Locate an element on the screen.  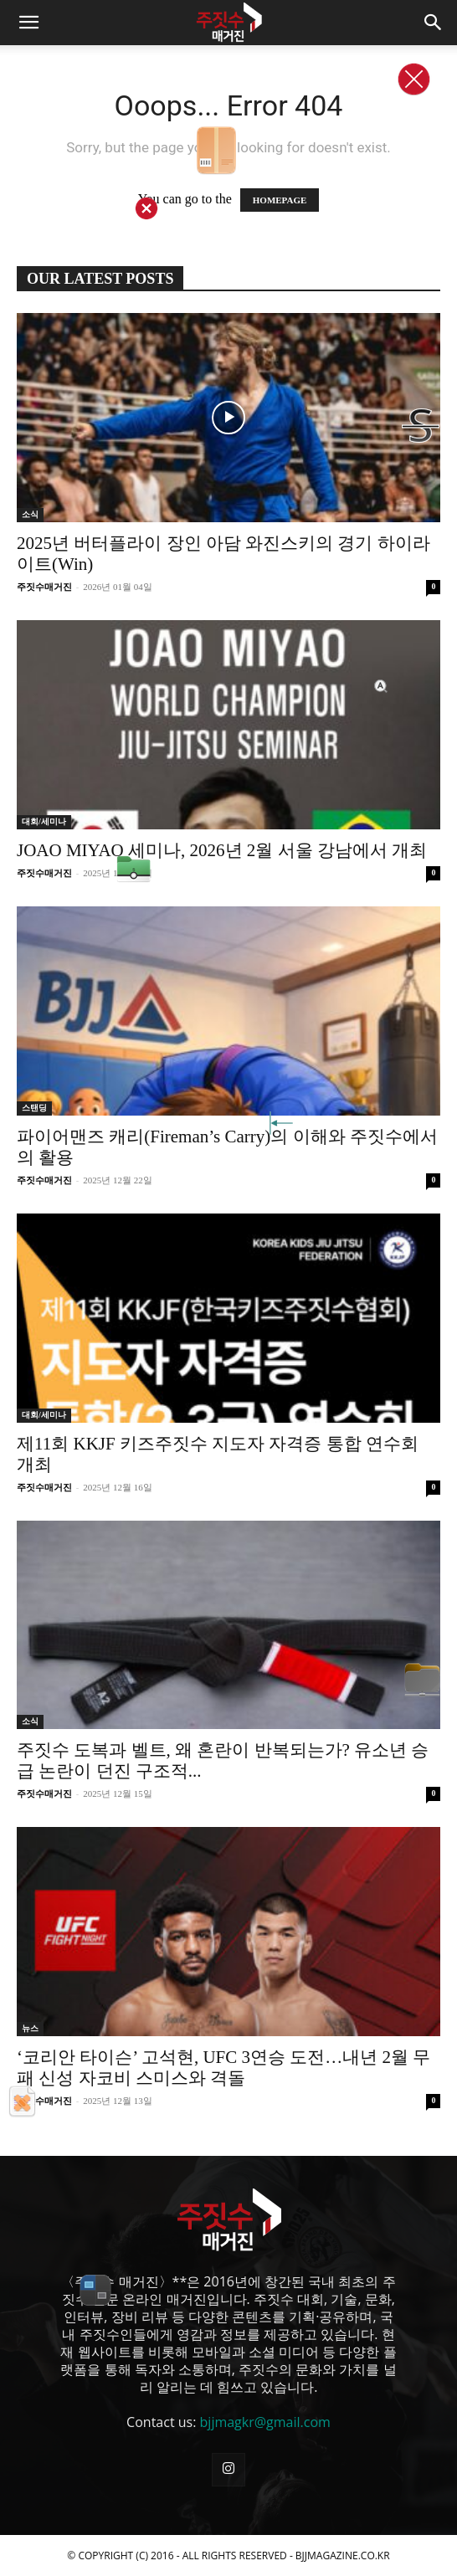
a patch or diff file for code changes is located at coordinates (22, 2101).